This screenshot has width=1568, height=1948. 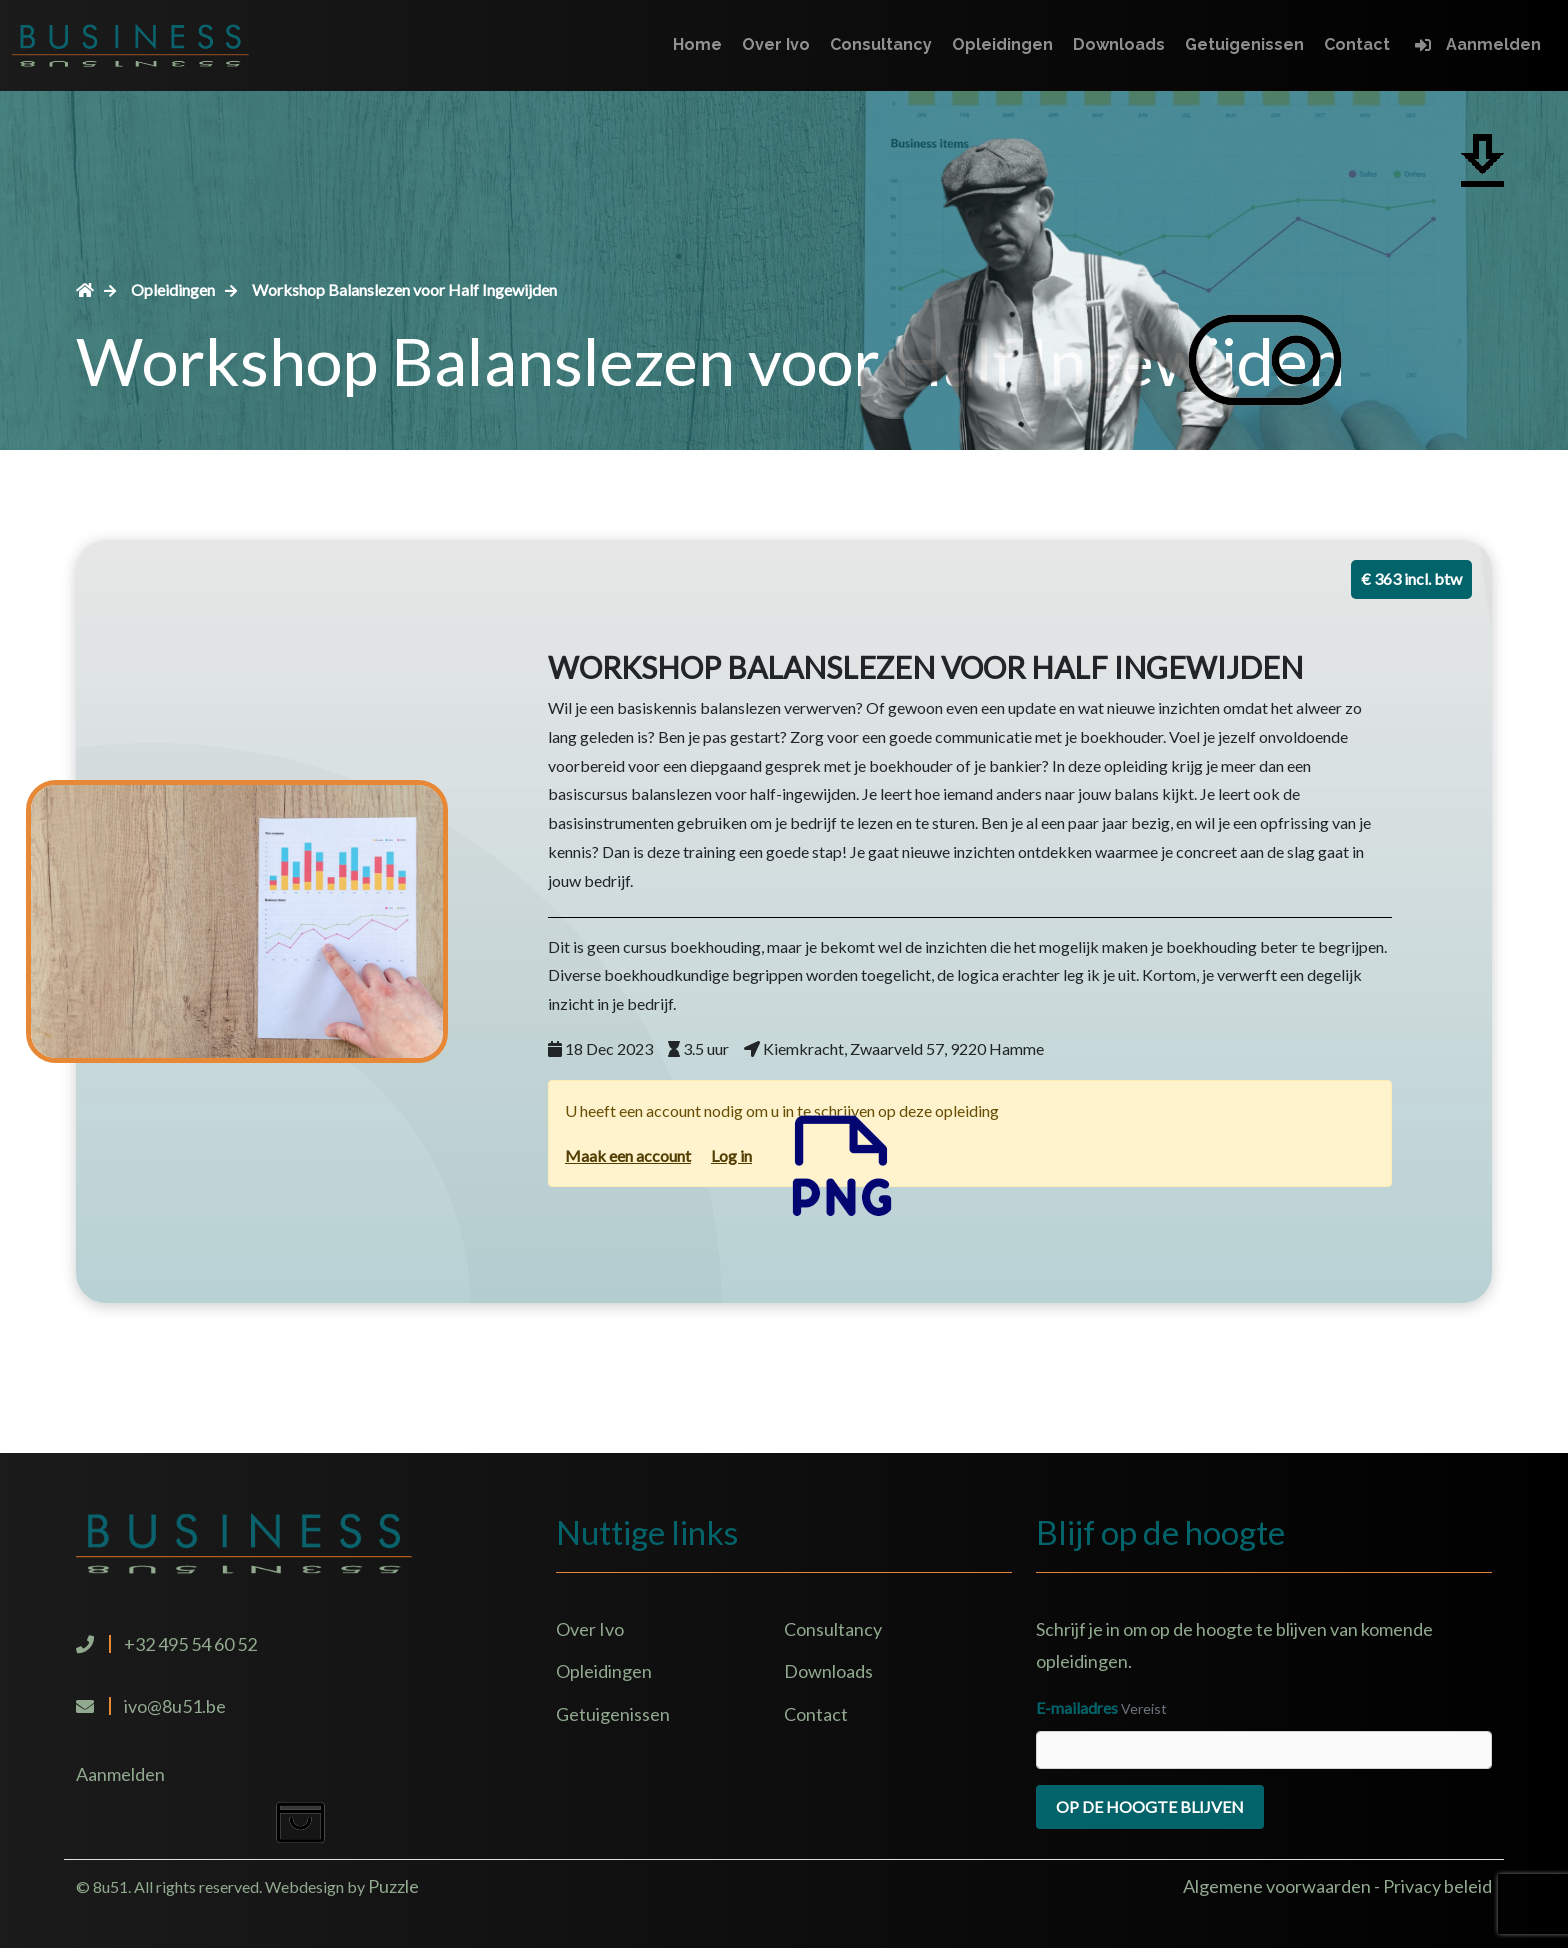 What do you see at coordinates (300, 1822) in the screenshot?
I see `view your shopping bag` at bounding box center [300, 1822].